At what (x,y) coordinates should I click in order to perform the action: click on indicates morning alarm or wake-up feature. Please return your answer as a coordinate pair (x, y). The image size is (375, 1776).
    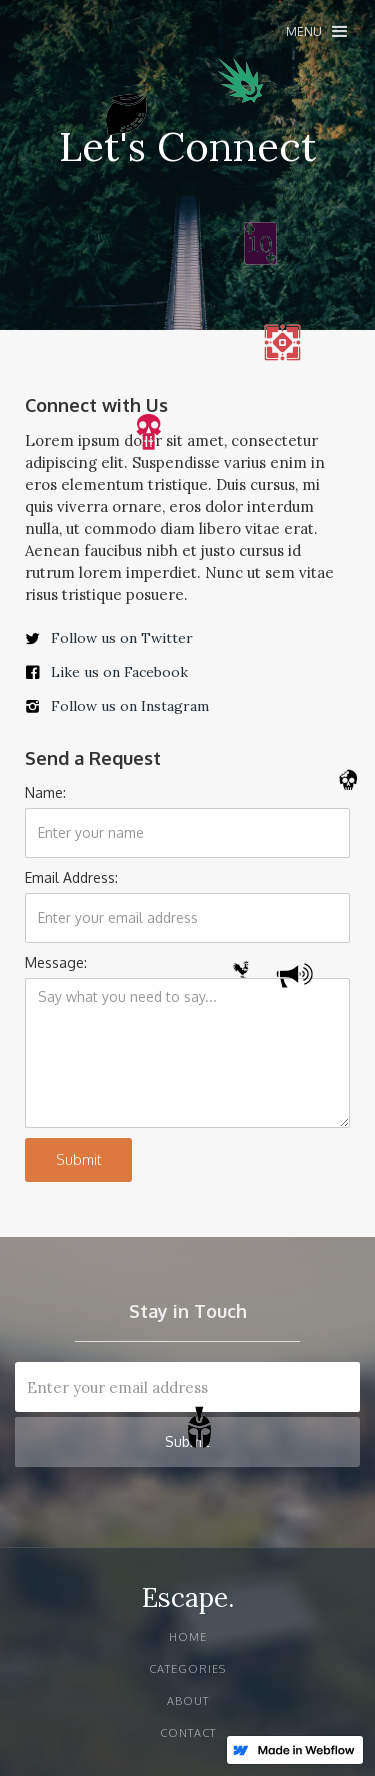
    Looking at the image, I should click on (240, 969).